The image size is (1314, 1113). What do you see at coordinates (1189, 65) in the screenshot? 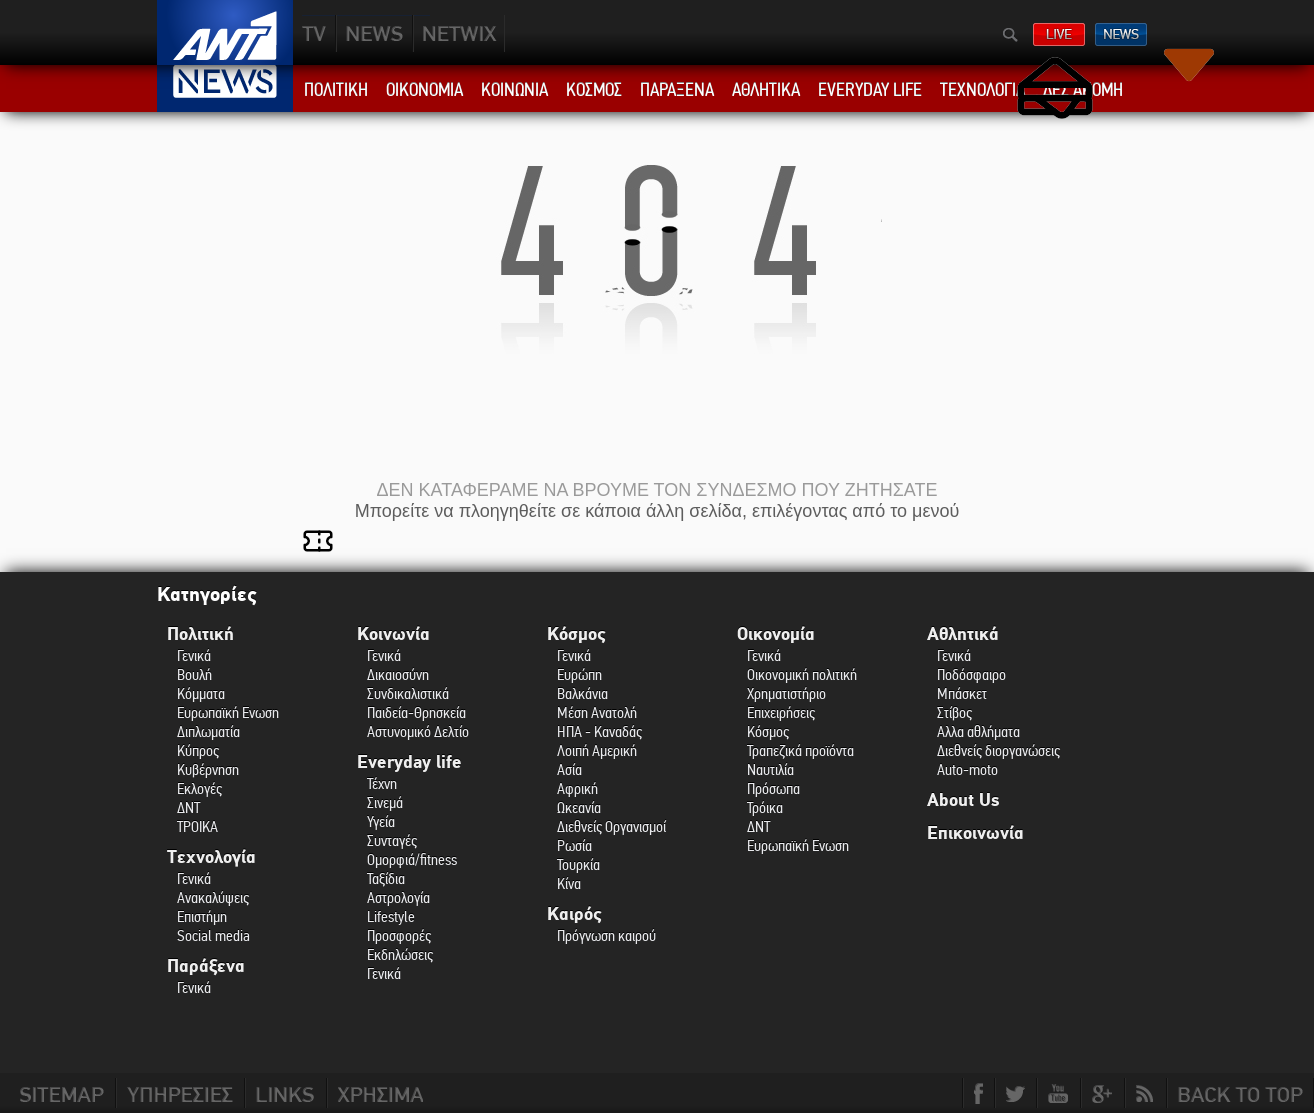
I see `expand a dropdown menu` at bounding box center [1189, 65].